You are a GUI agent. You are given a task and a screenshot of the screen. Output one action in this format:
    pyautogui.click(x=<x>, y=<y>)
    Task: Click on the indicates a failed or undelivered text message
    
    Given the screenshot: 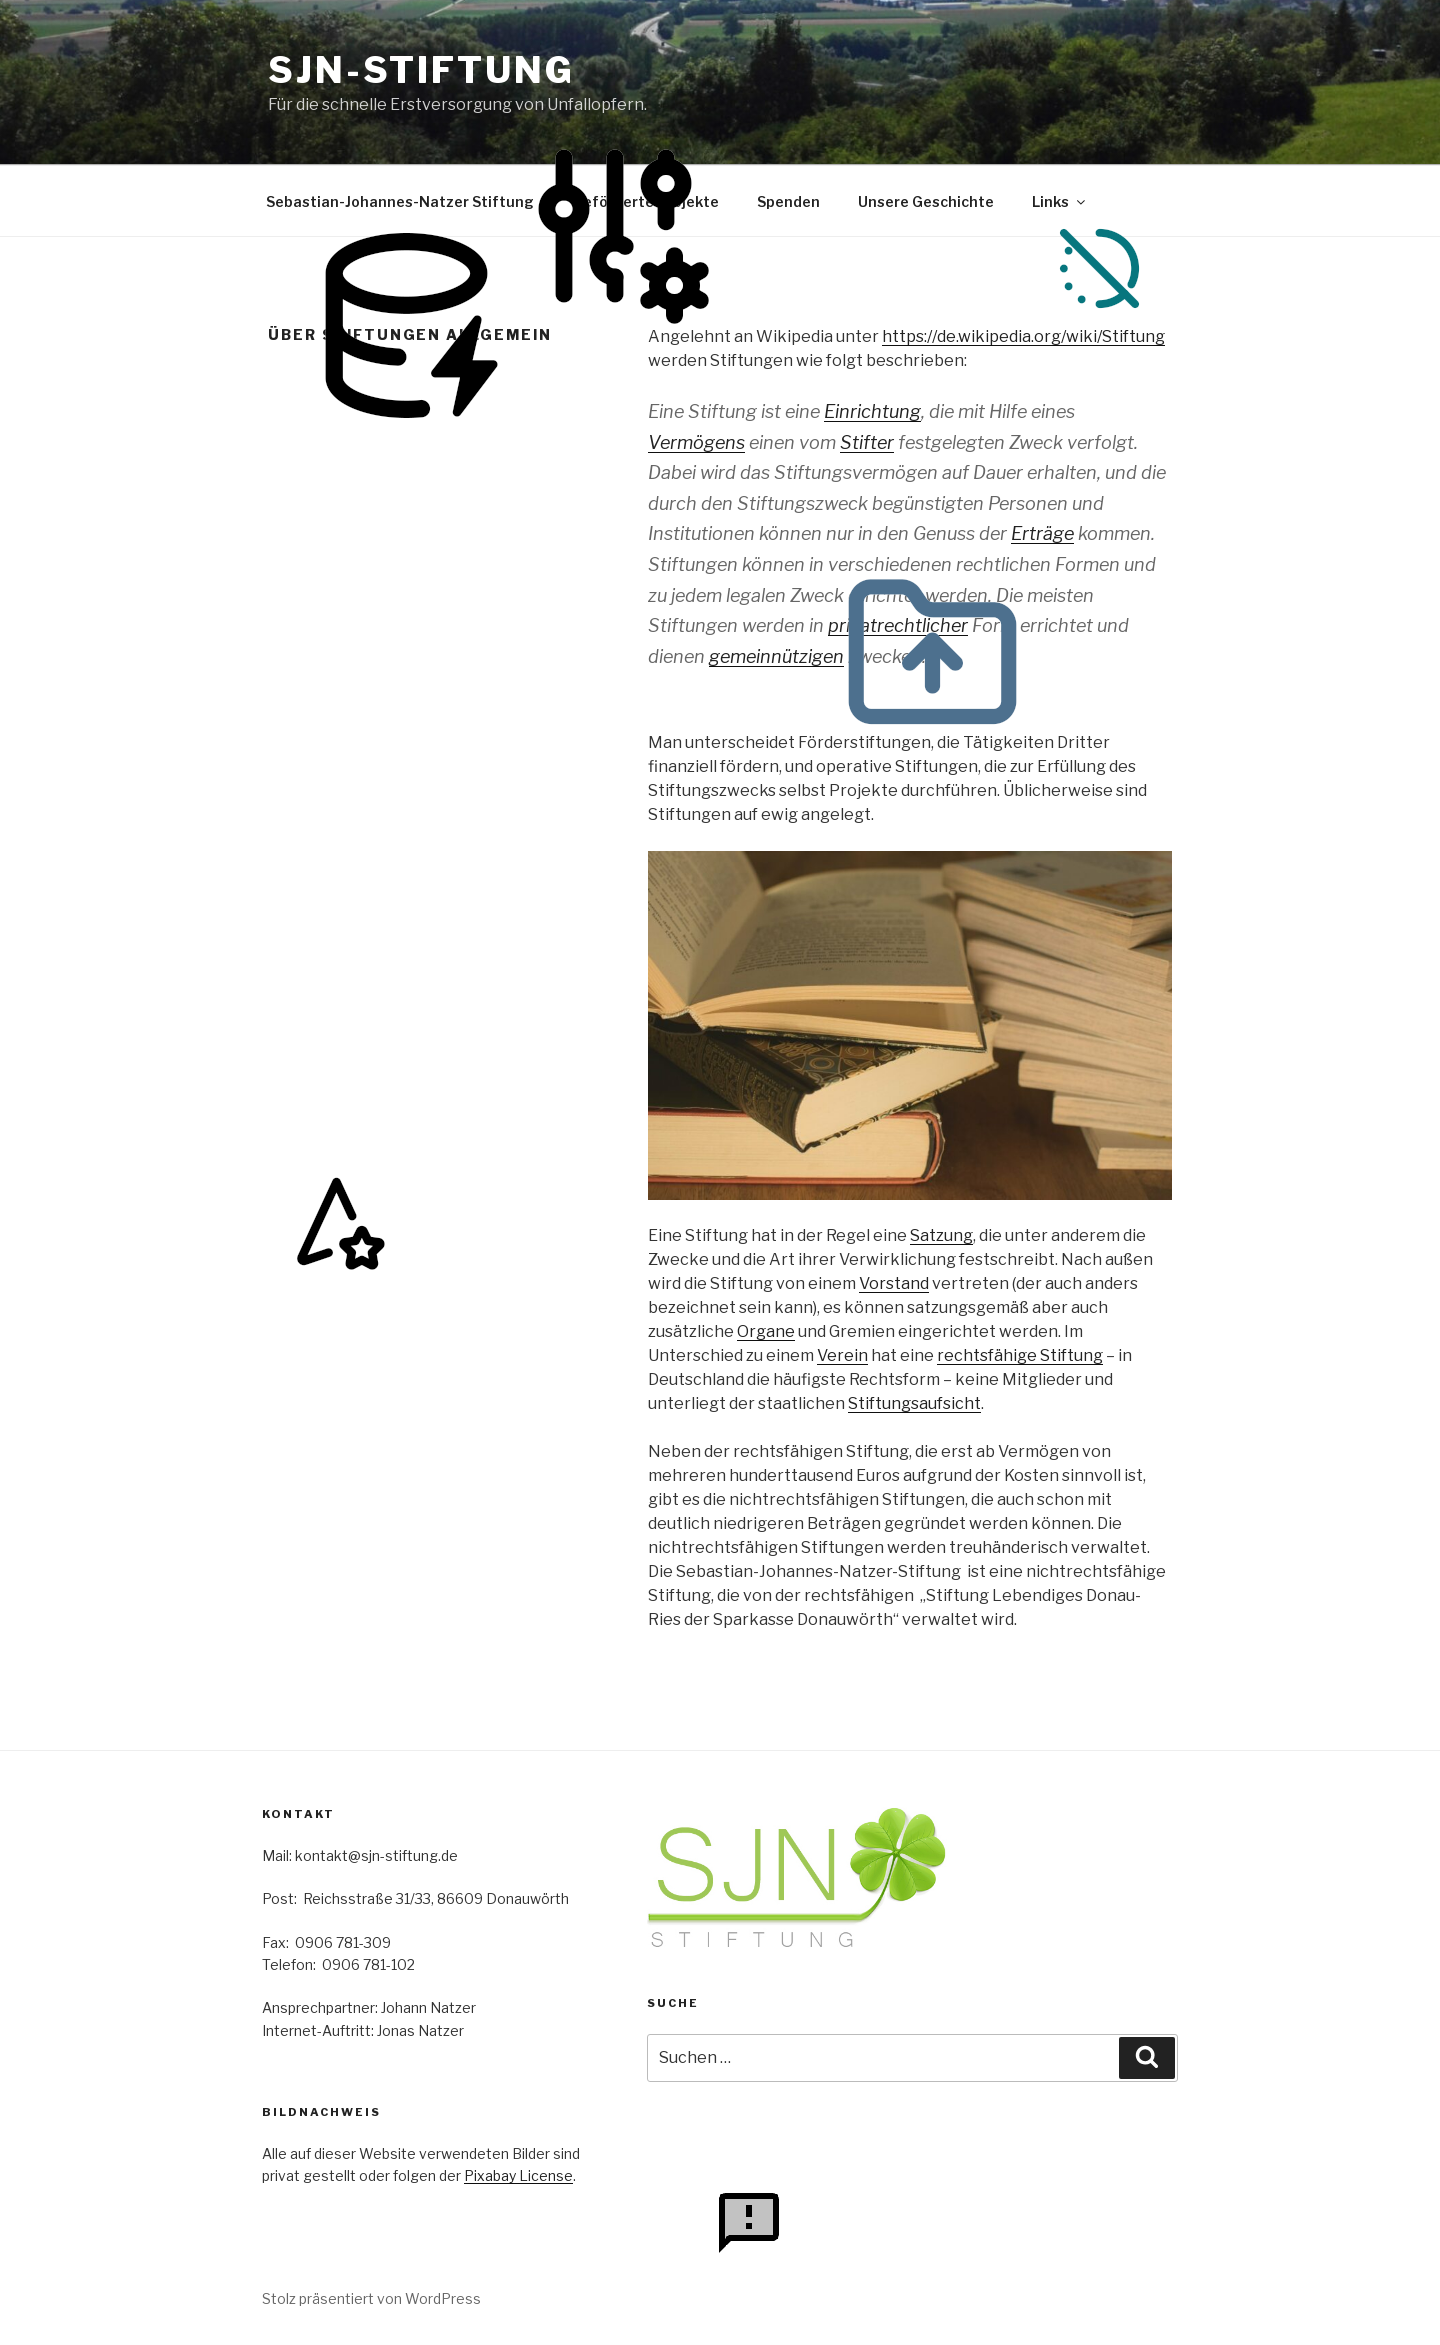 What is the action you would take?
    pyautogui.click(x=749, y=2223)
    